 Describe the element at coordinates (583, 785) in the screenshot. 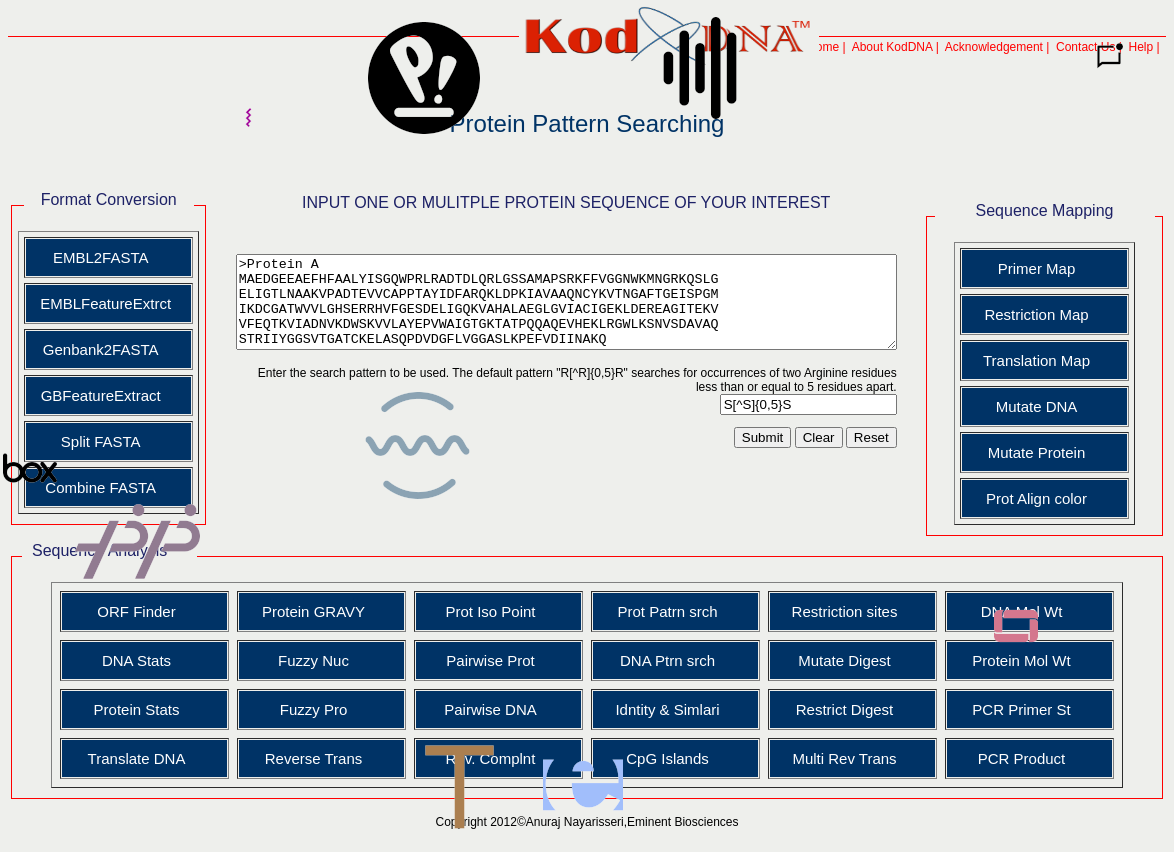

I see `erlang programming language logo` at that location.